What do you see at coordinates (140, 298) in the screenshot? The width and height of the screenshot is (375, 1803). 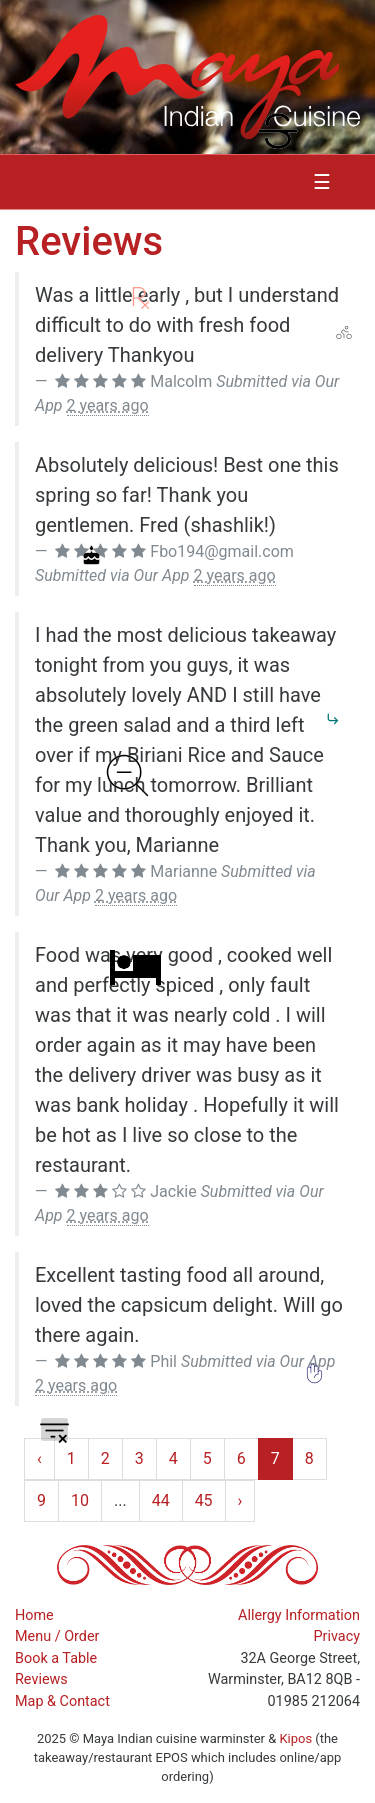 I see `view prescription details` at bounding box center [140, 298].